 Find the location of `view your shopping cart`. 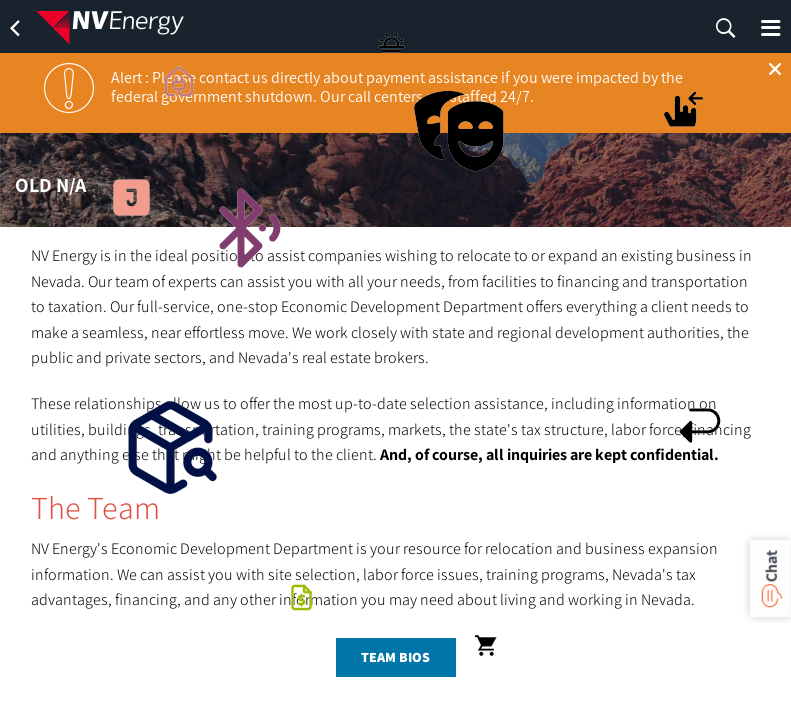

view your shopping cart is located at coordinates (486, 645).